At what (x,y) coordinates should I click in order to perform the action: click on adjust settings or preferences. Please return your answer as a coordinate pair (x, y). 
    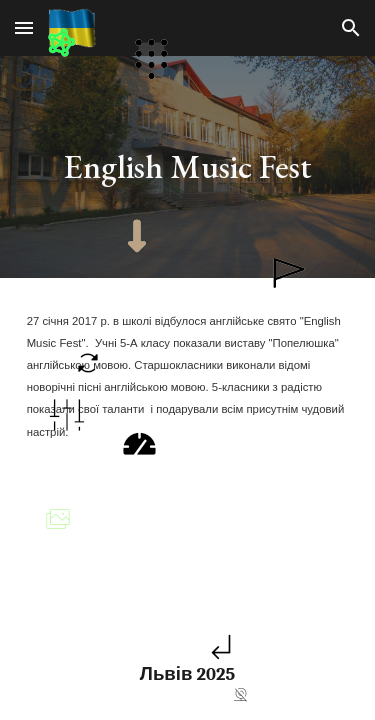
    Looking at the image, I should click on (67, 415).